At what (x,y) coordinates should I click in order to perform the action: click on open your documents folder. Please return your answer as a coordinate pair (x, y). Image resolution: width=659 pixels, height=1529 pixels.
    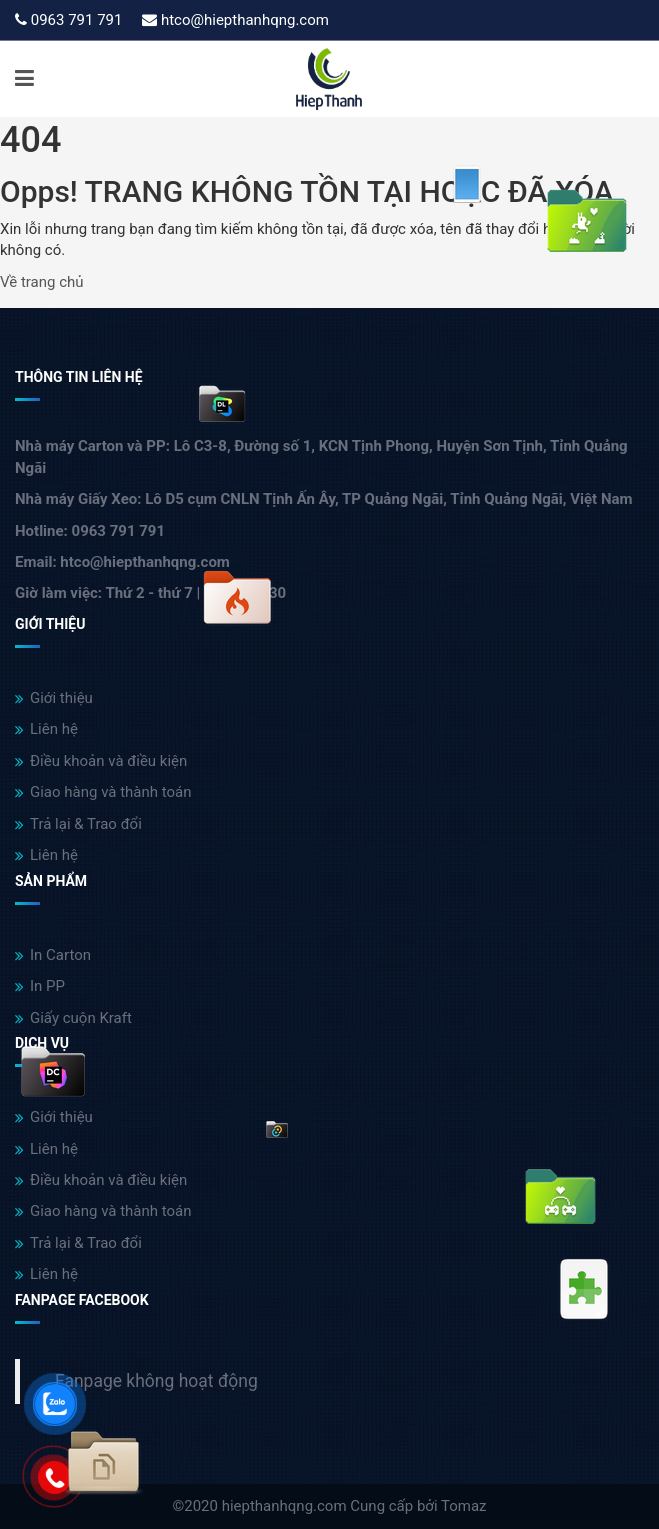
    Looking at the image, I should click on (103, 1465).